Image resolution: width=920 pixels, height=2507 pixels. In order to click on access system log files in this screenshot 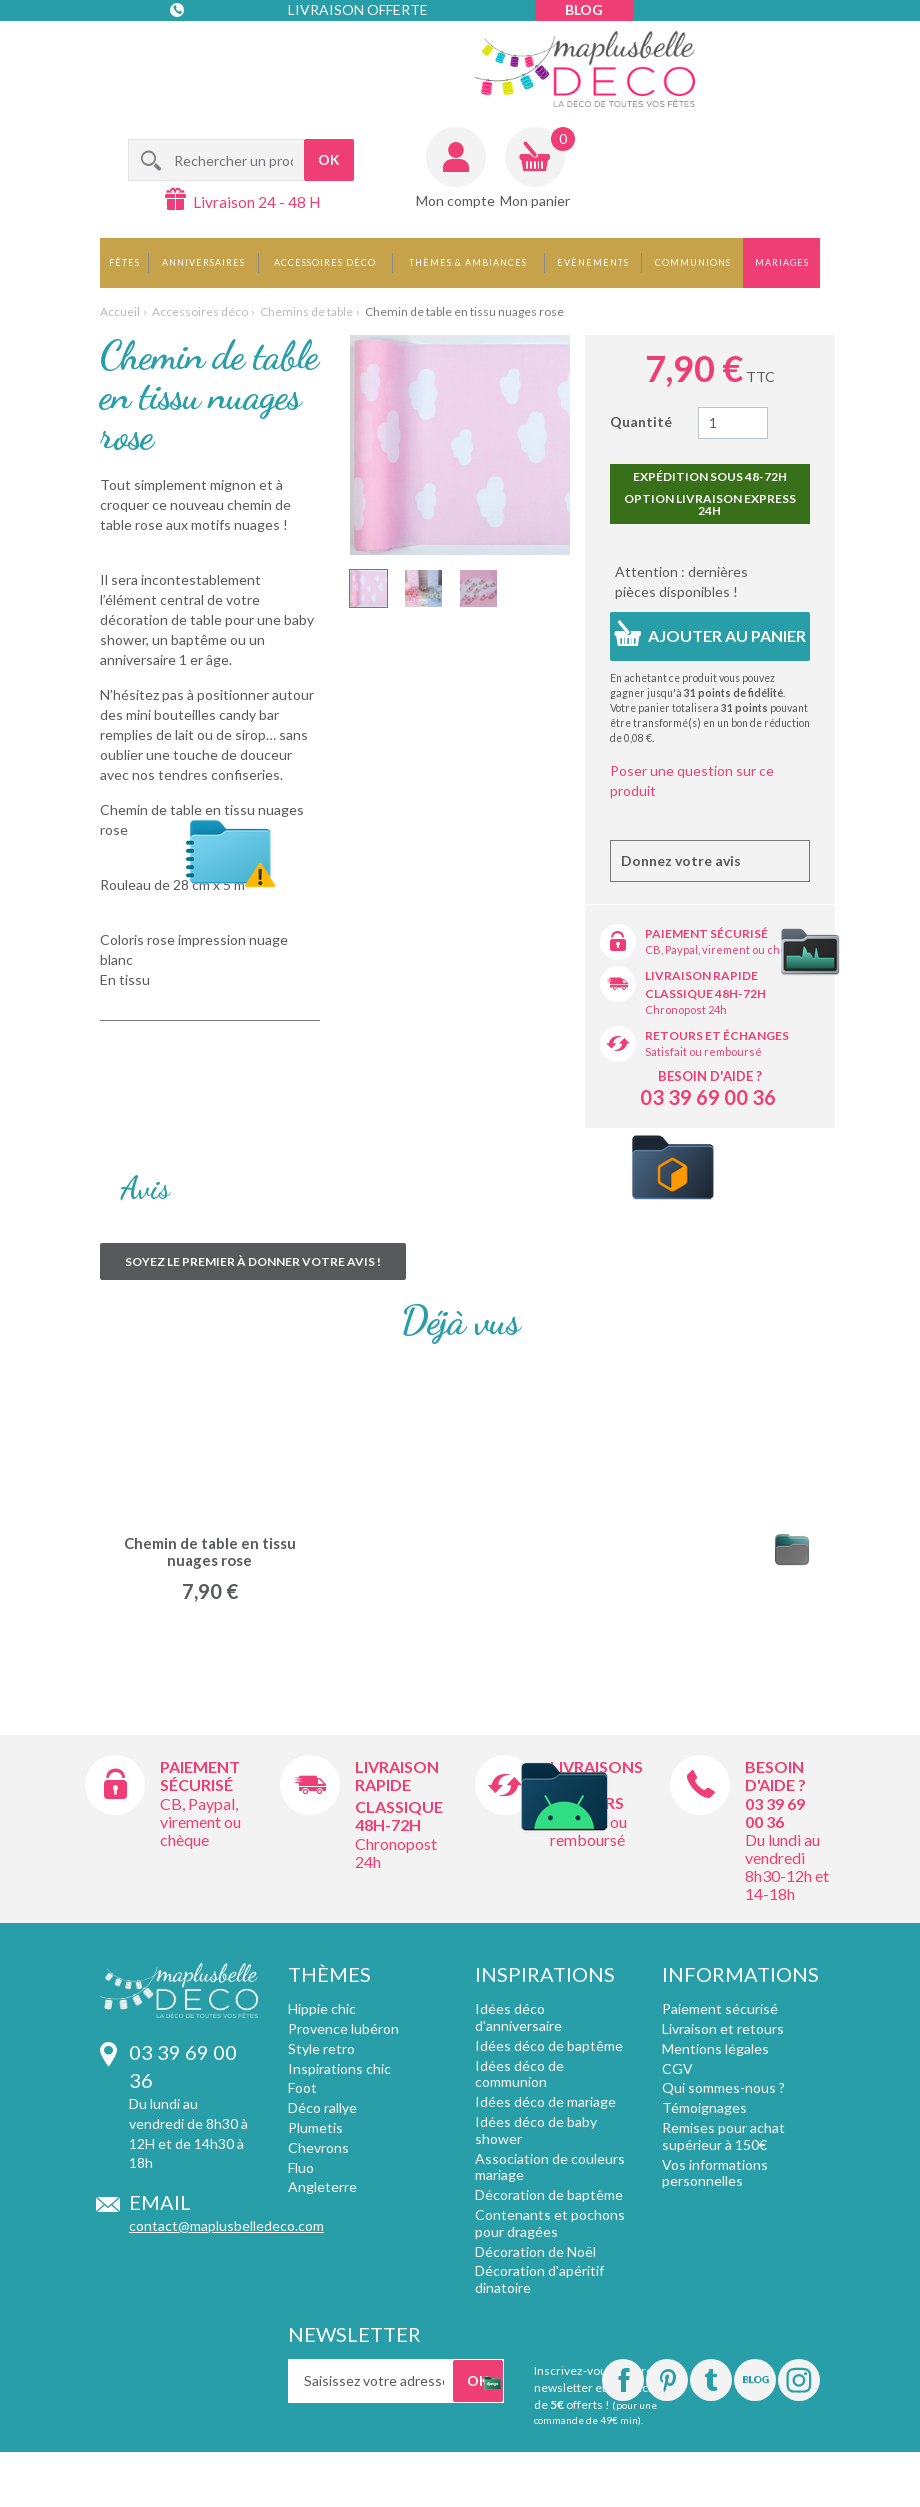, I will do `click(230, 854)`.